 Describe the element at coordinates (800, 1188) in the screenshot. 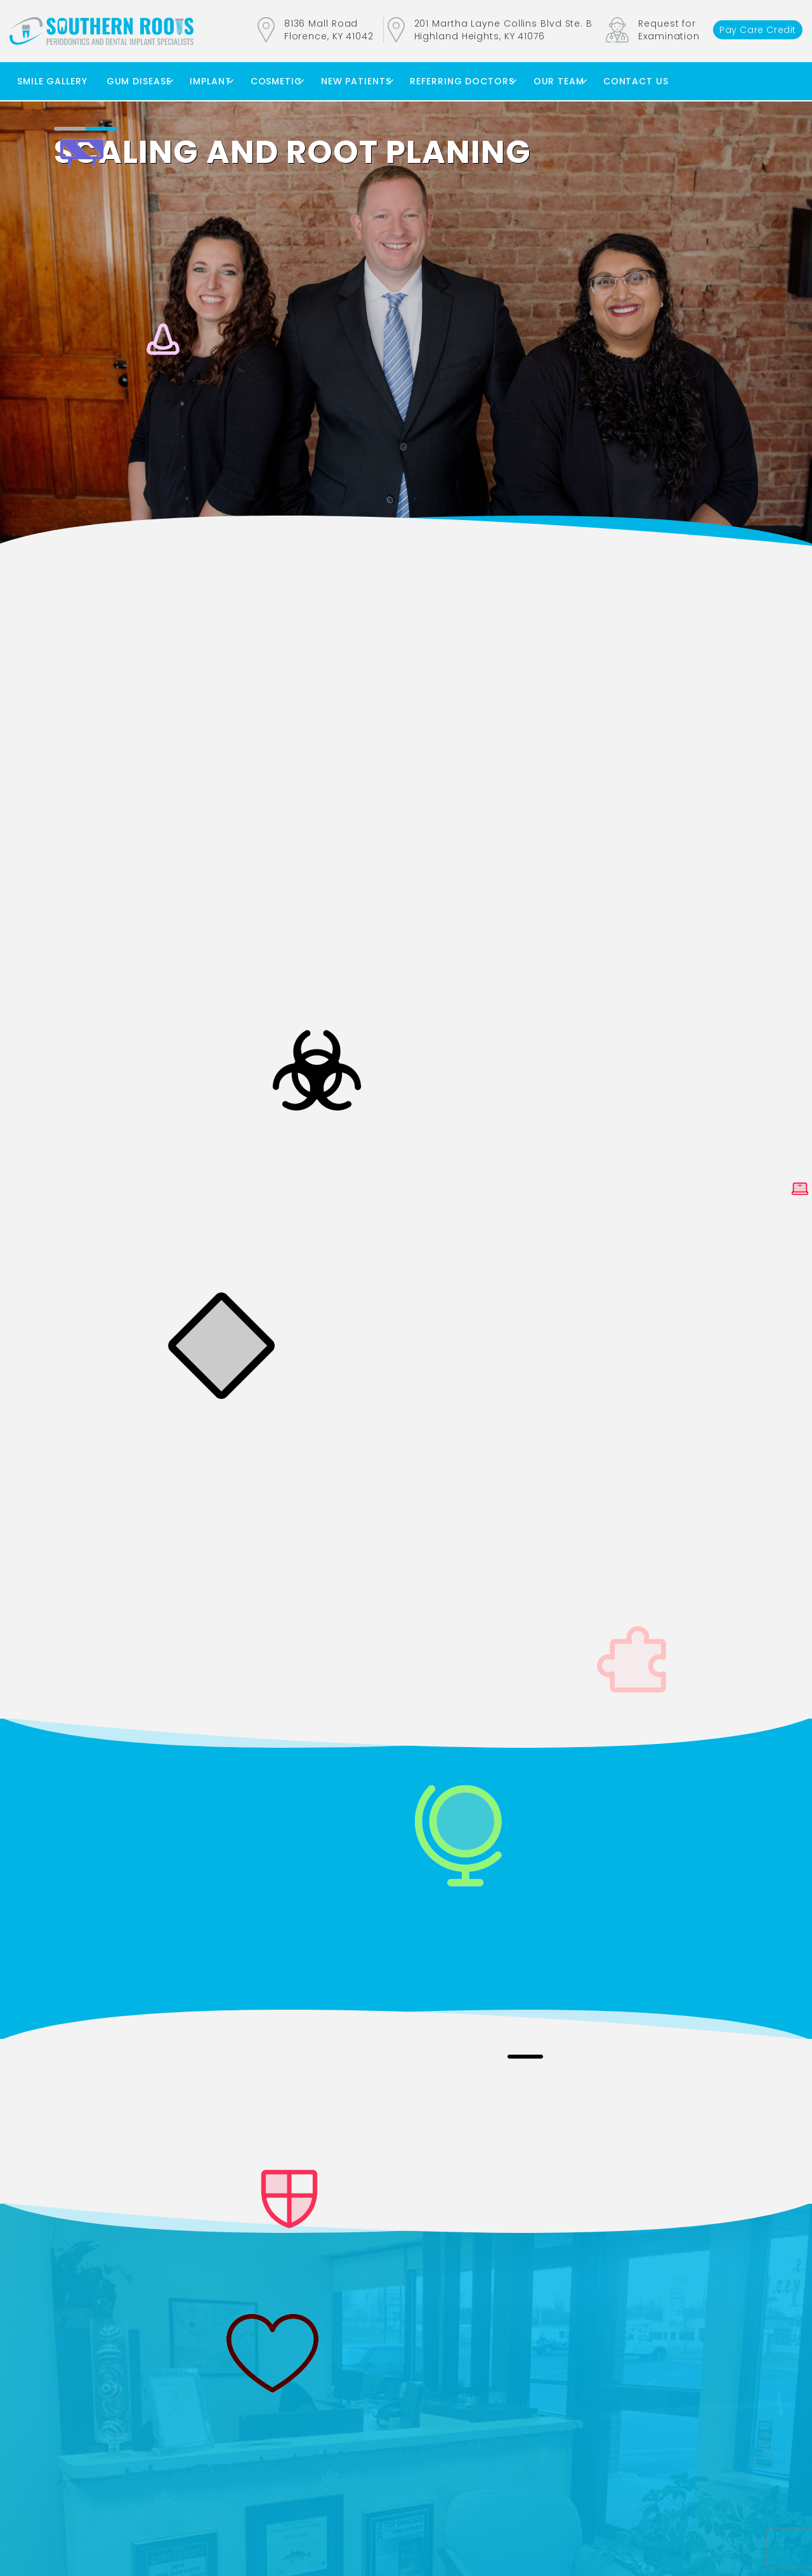

I see `switch to desktop view` at that location.